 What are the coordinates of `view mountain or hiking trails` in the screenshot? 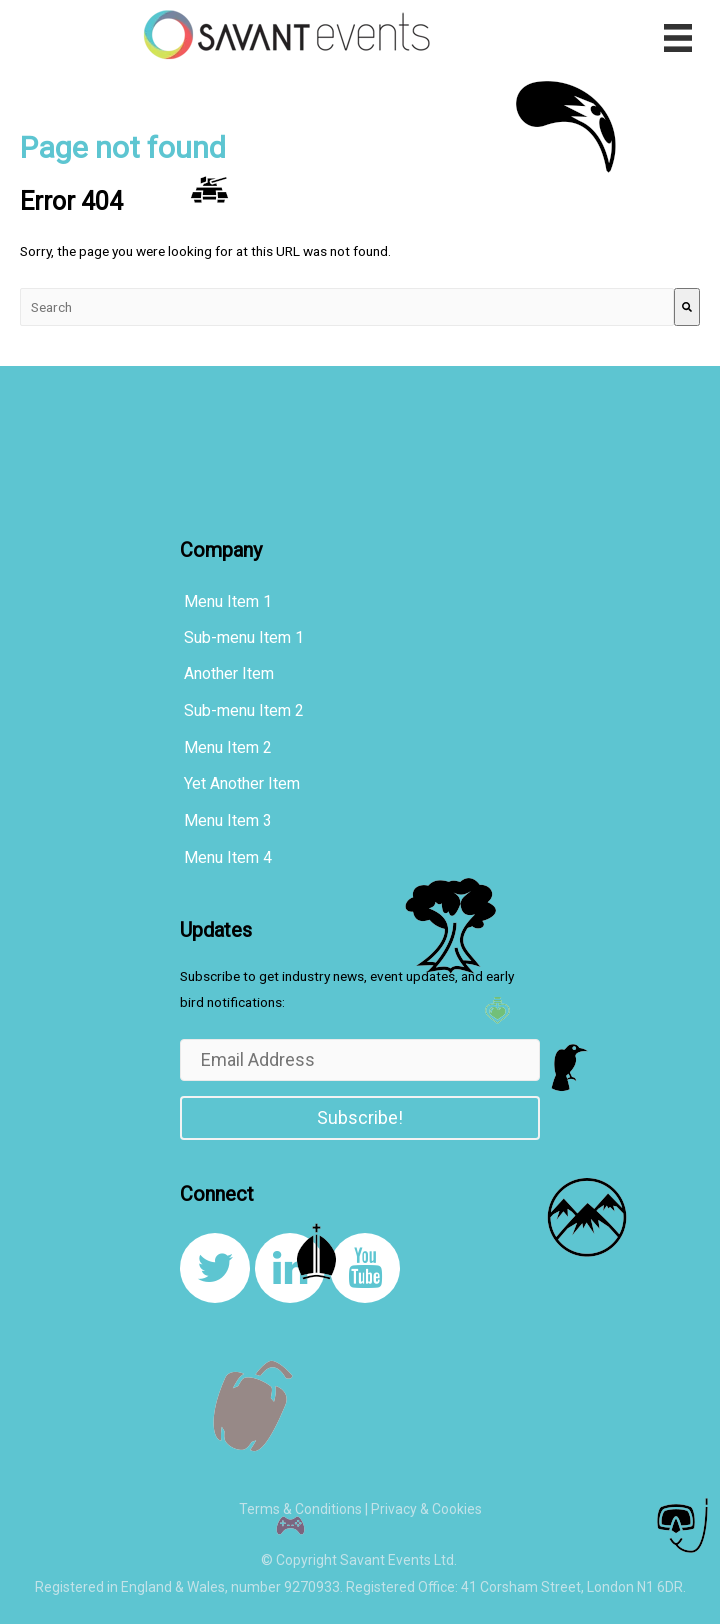 It's located at (587, 1217).